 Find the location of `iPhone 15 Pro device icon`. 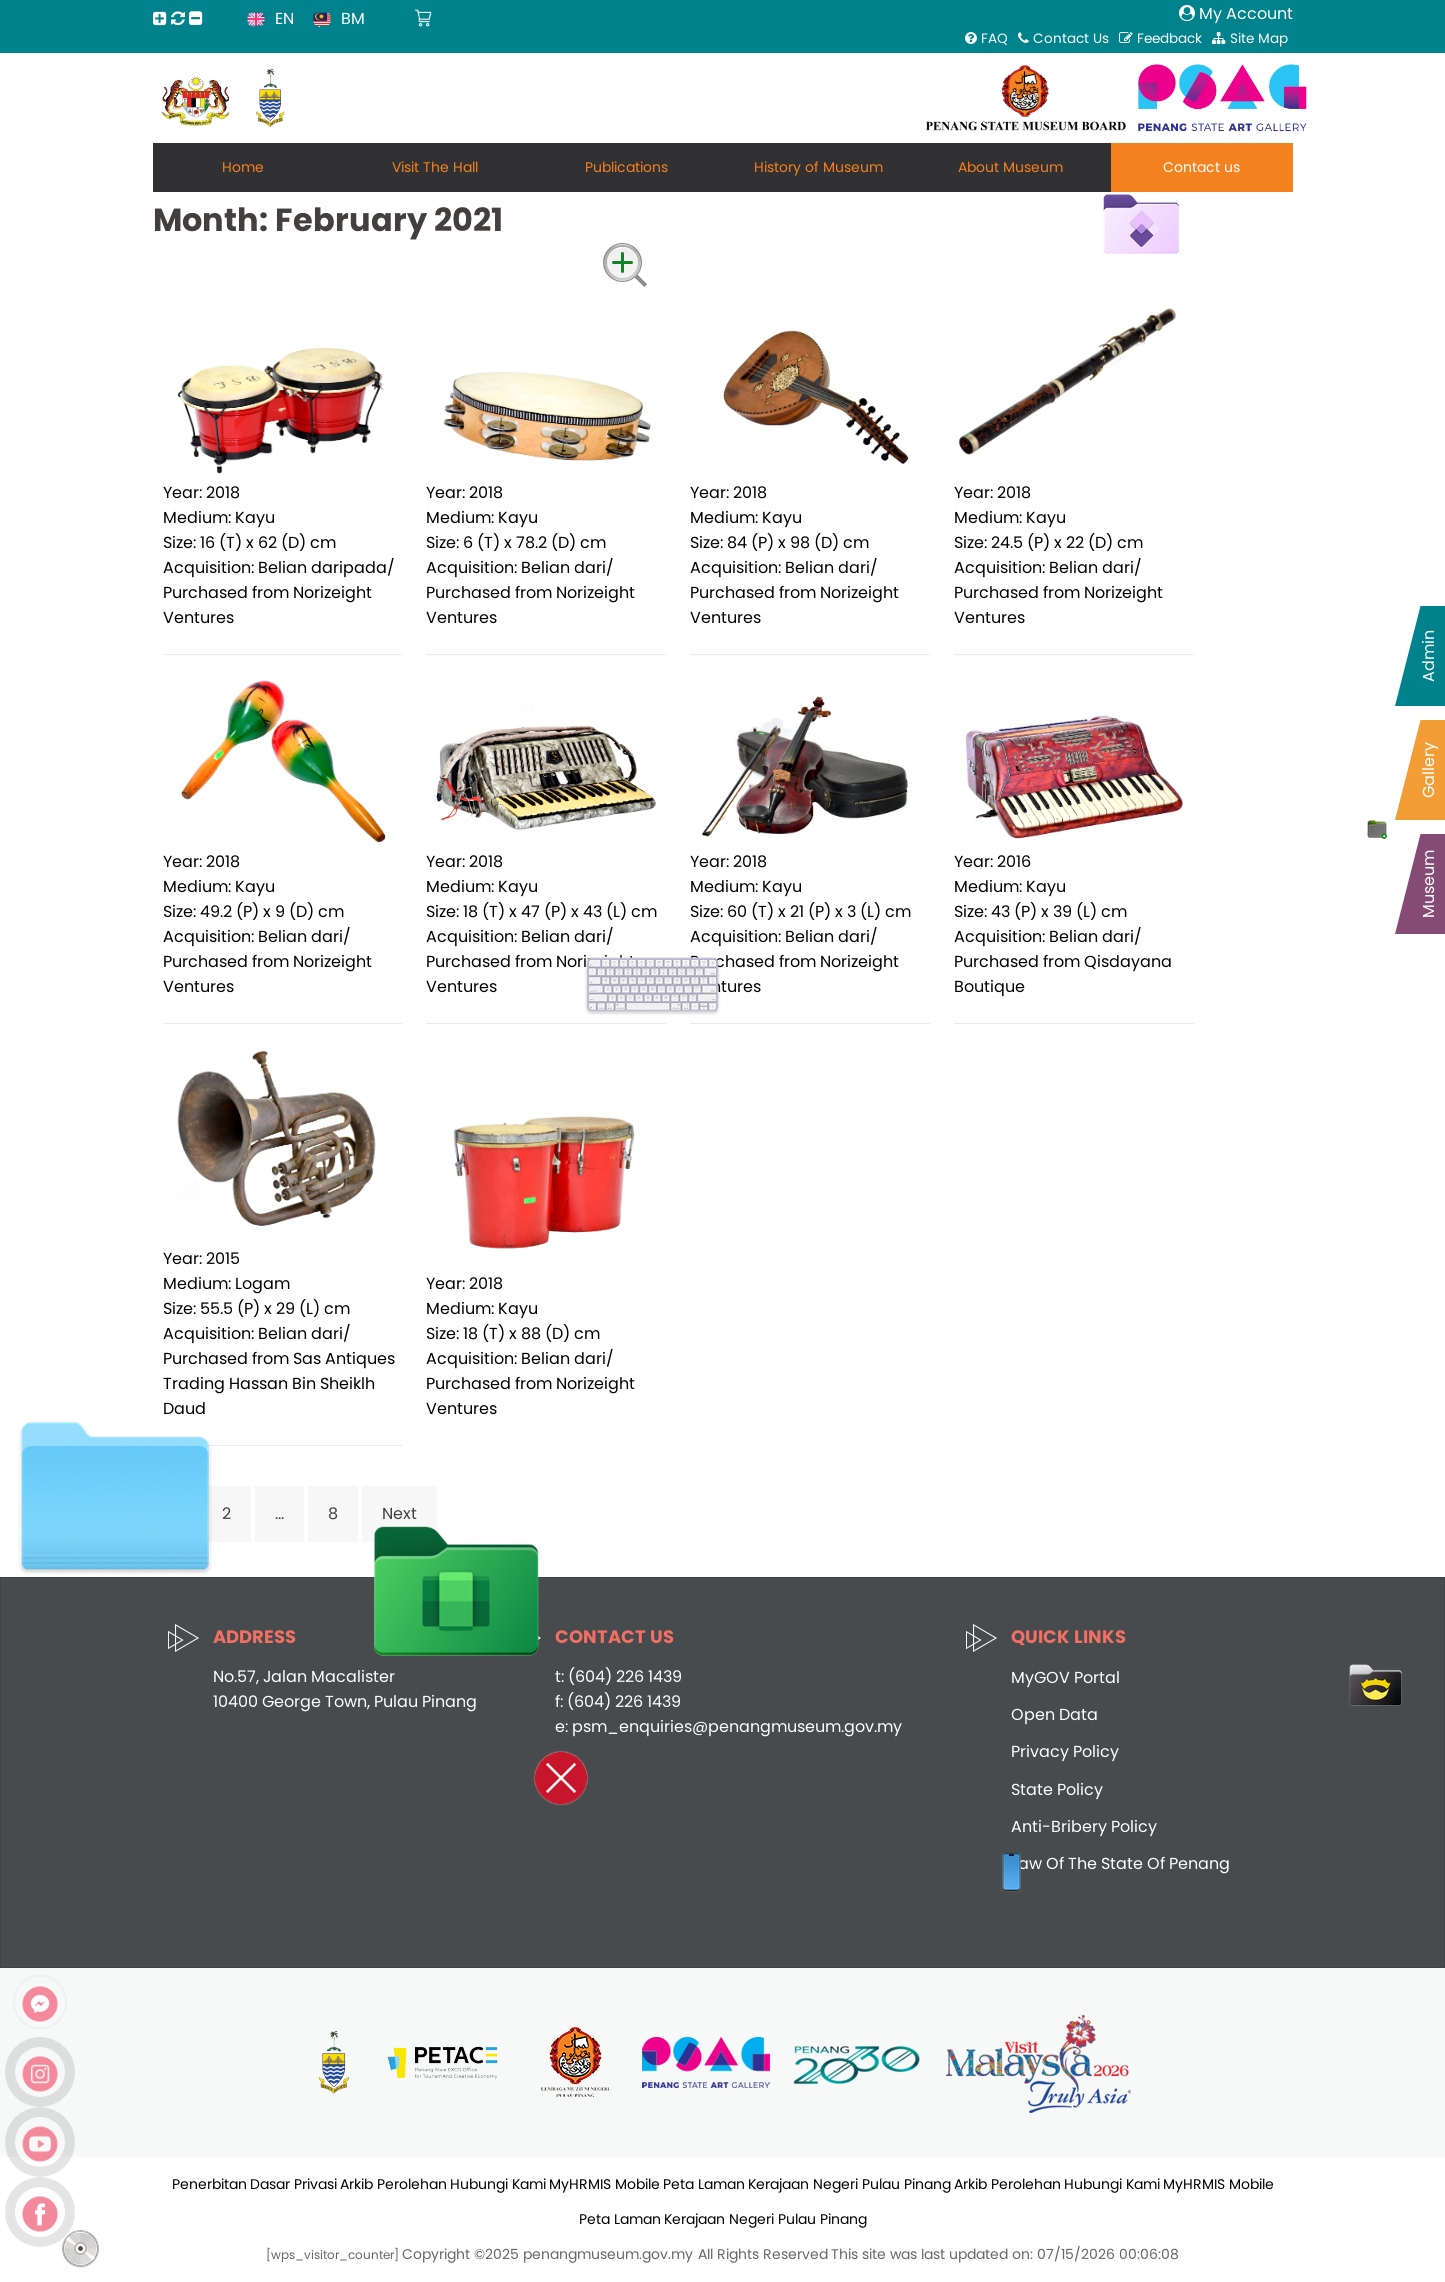

iPhone 15 Pro device icon is located at coordinates (1011, 1872).